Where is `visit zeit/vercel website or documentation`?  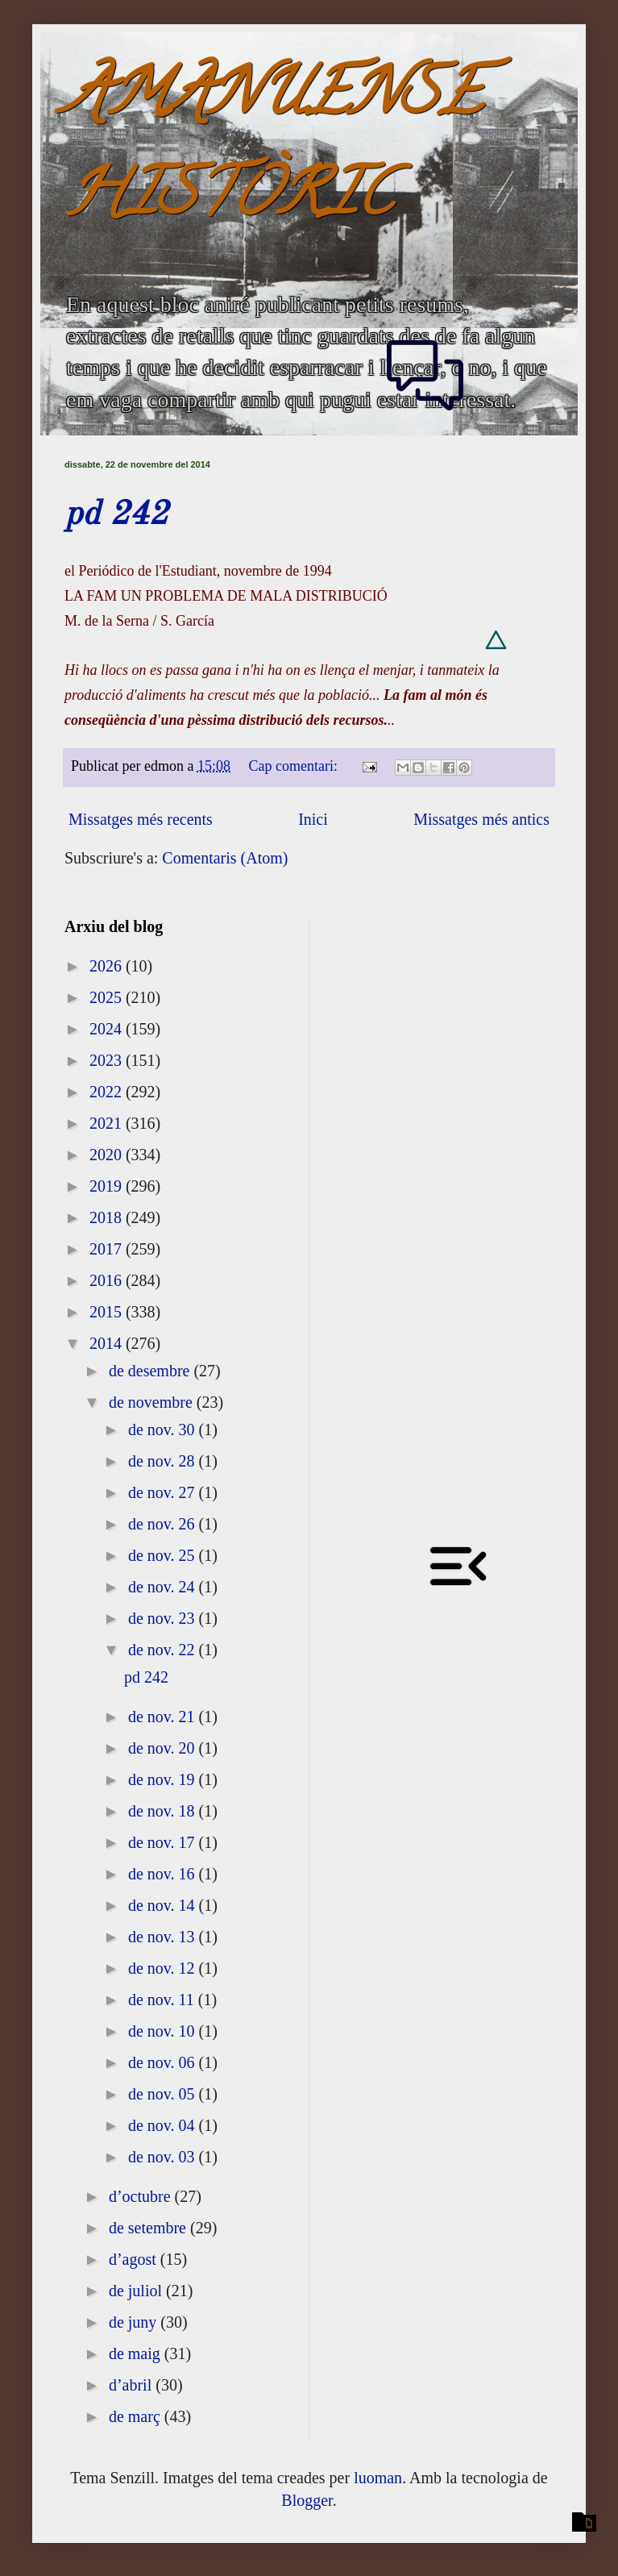 visit zeit/vercel website or documentation is located at coordinates (496, 639).